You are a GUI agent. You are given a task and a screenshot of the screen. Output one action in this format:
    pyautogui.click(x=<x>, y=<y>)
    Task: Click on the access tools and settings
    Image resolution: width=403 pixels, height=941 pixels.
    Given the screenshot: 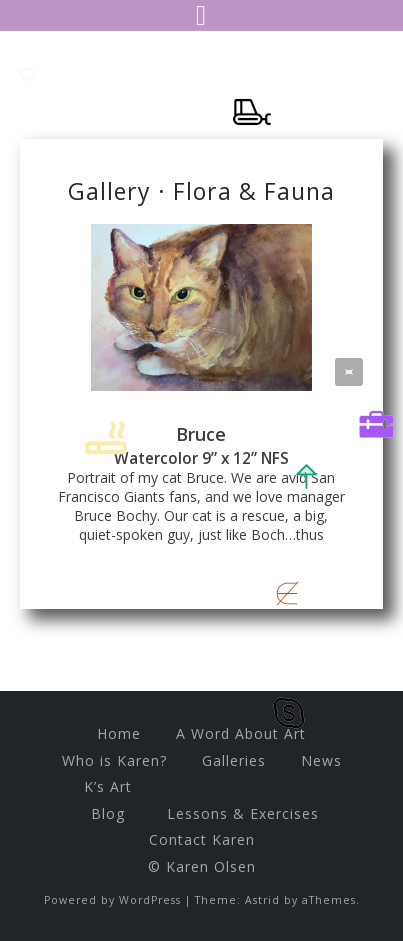 What is the action you would take?
    pyautogui.click(x=376, y=425)
    